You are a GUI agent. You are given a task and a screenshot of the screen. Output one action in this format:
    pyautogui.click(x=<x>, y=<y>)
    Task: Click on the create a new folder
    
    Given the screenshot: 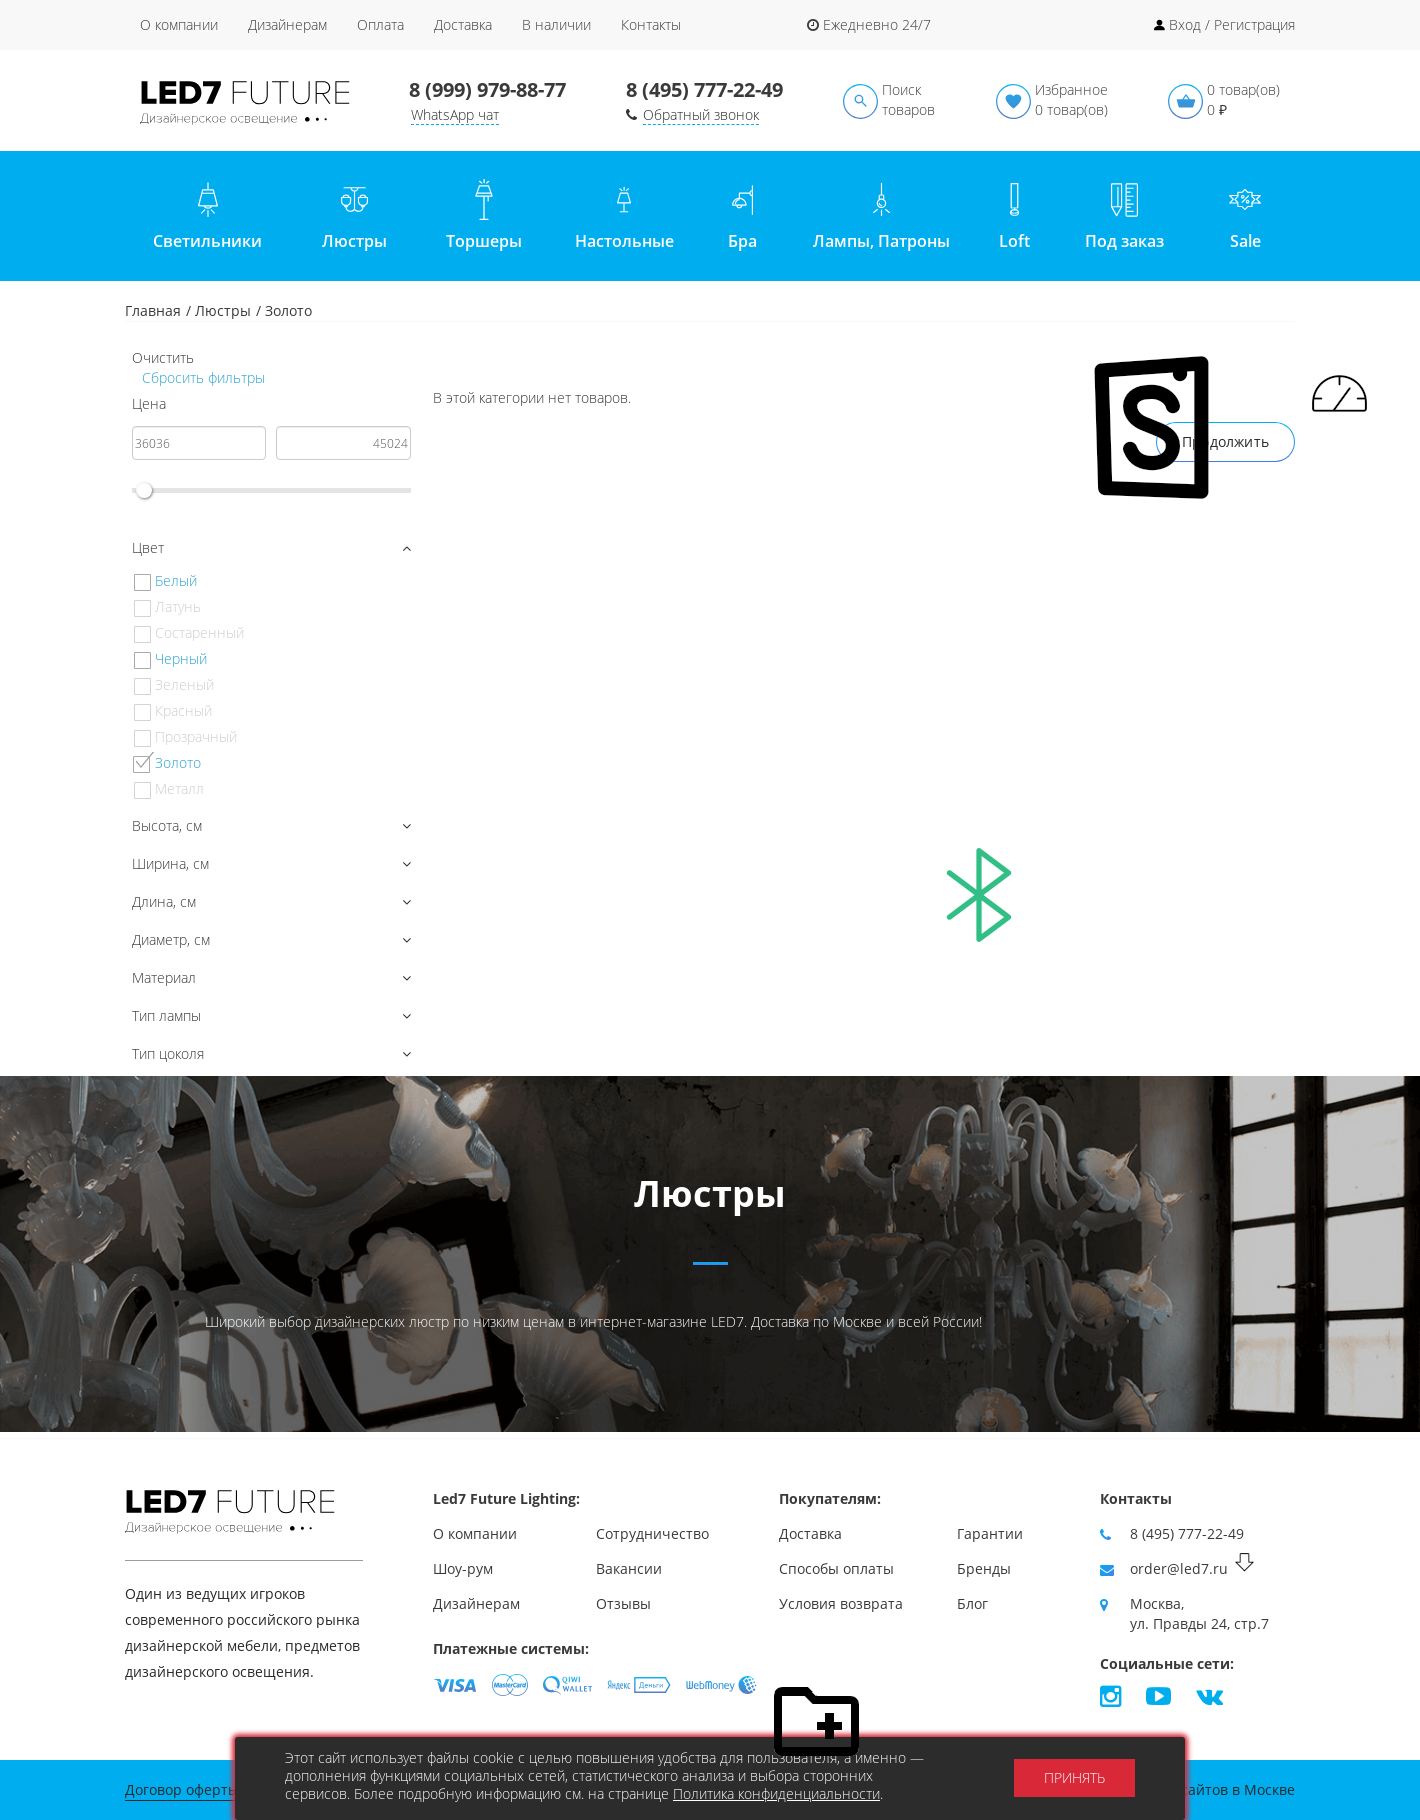 What is the action you would take?
    pyautogui.click(x=816, y=1721)
    